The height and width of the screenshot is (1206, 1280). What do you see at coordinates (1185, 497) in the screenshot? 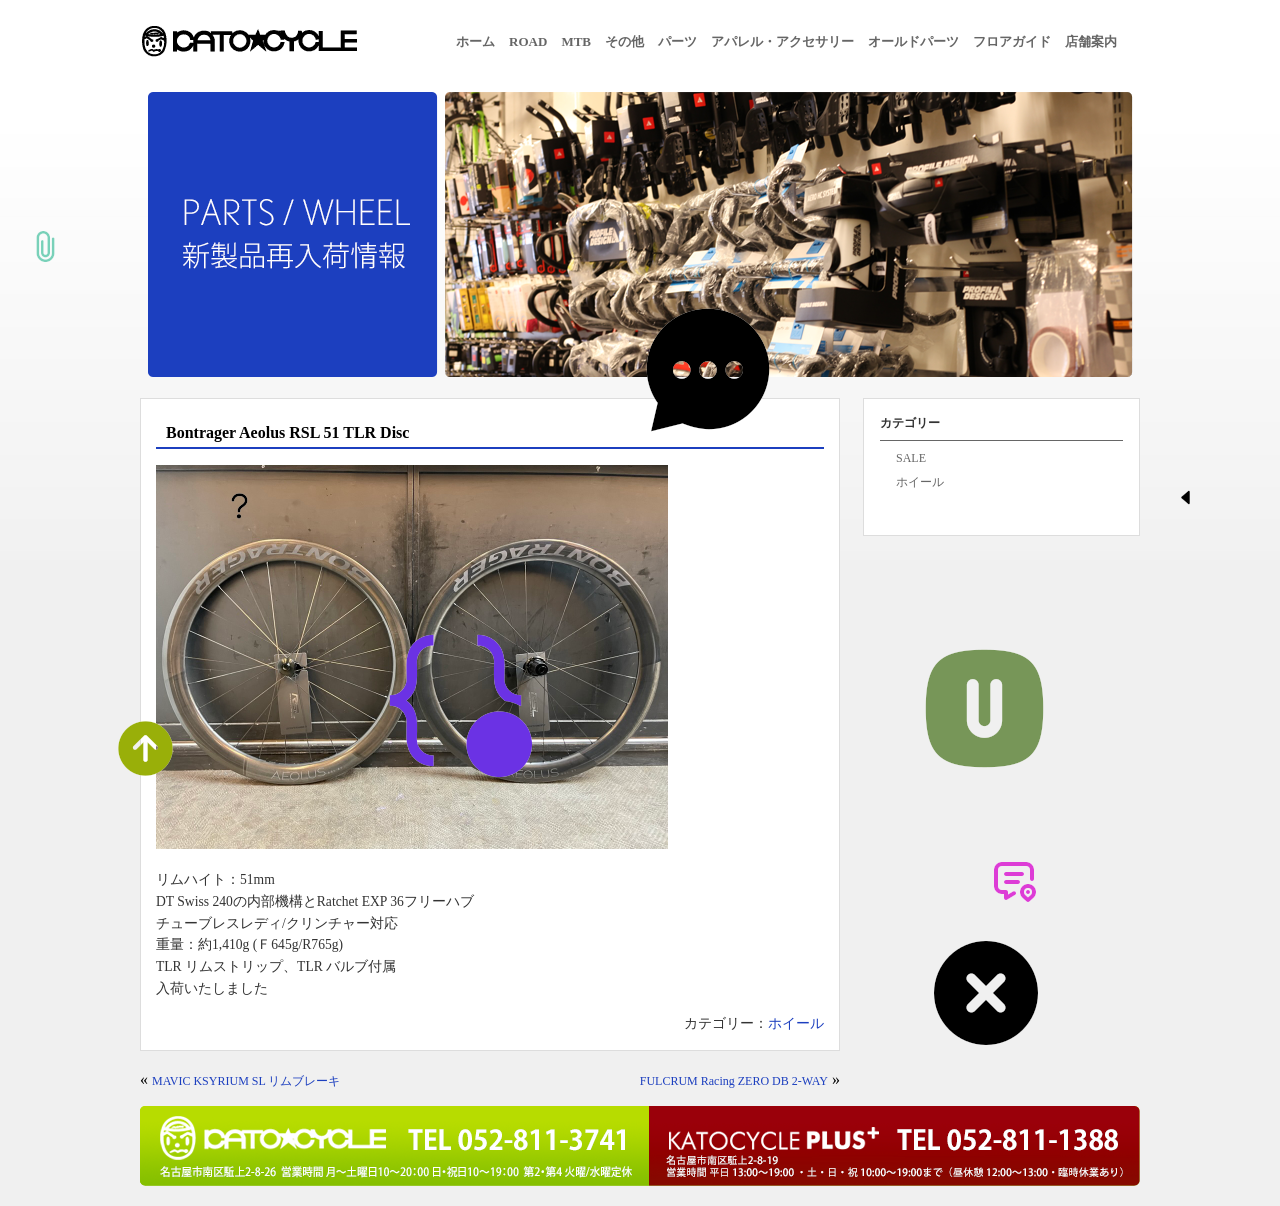
I see `go back to the previous screen` at bounding box center [1185, 497].